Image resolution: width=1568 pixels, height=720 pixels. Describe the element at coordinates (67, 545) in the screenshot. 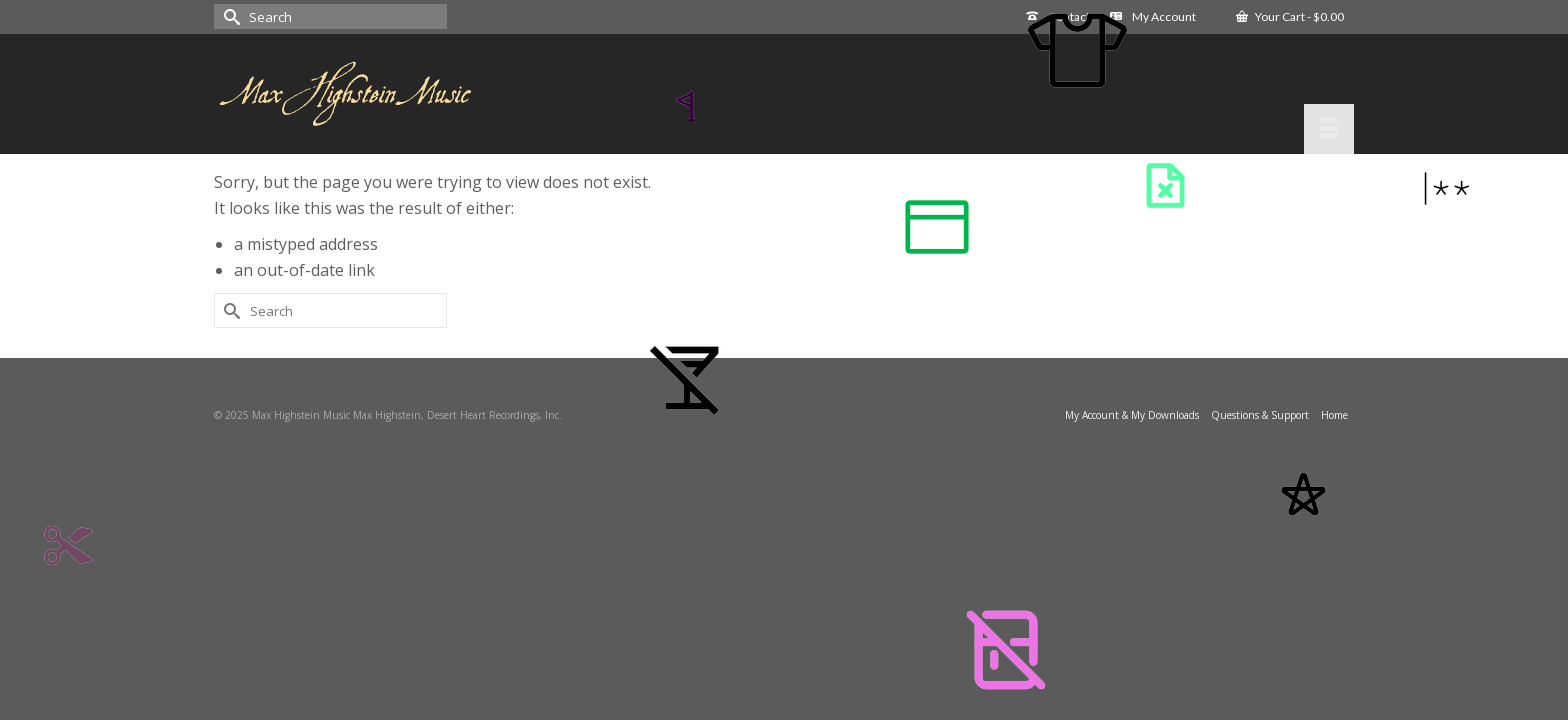

I see `cut selected content` at that location.